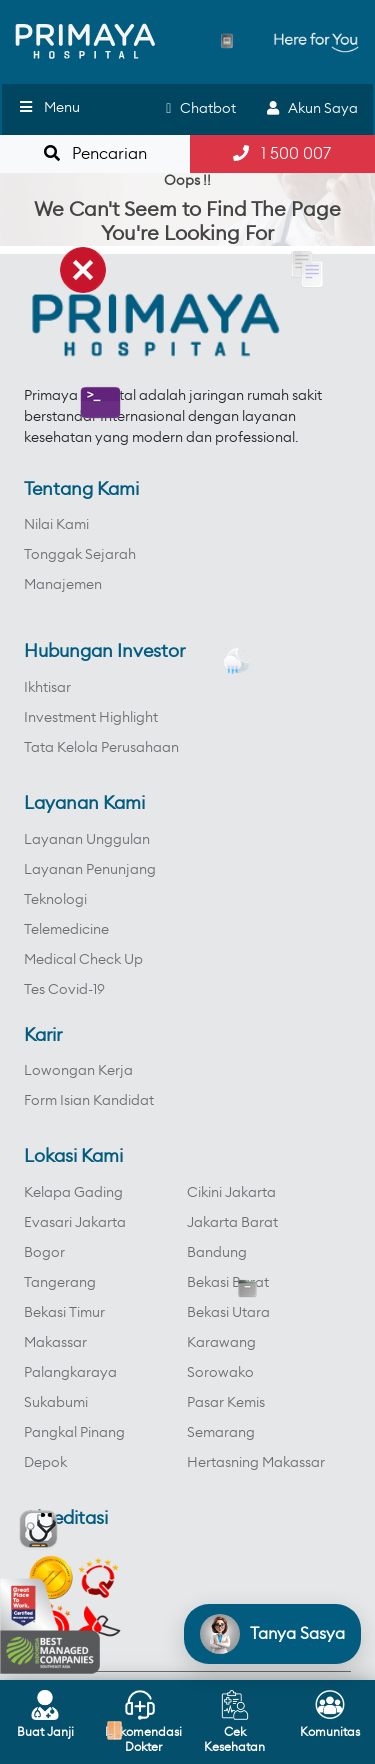 This screenshot has height=1764, width=375. I want to click on indicates nighttime rain or showers in weather forecast, so click(238, 660).